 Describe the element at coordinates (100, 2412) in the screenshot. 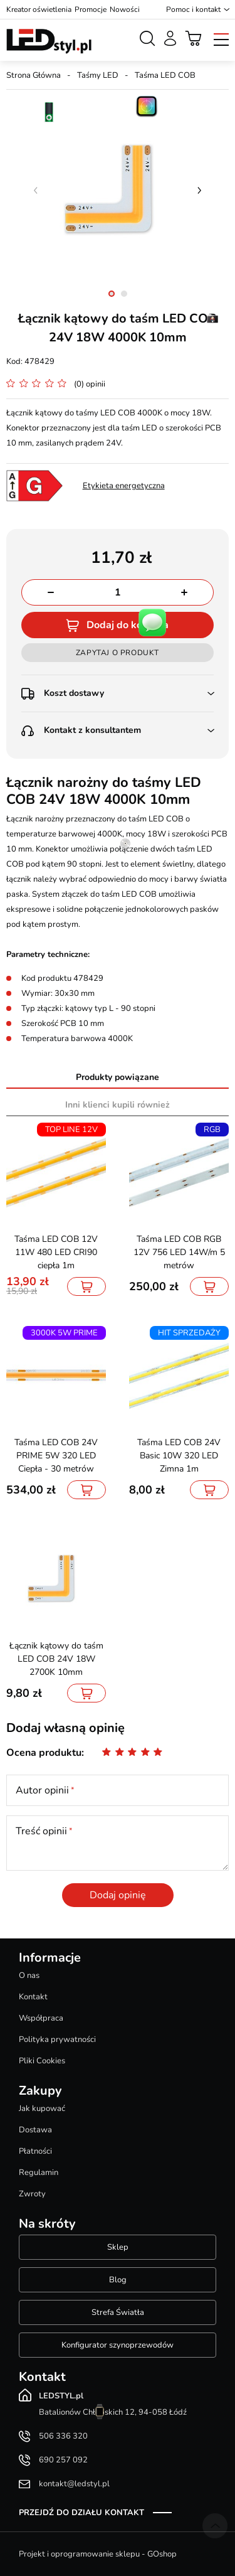

I see `apple watch device icon` at that location.